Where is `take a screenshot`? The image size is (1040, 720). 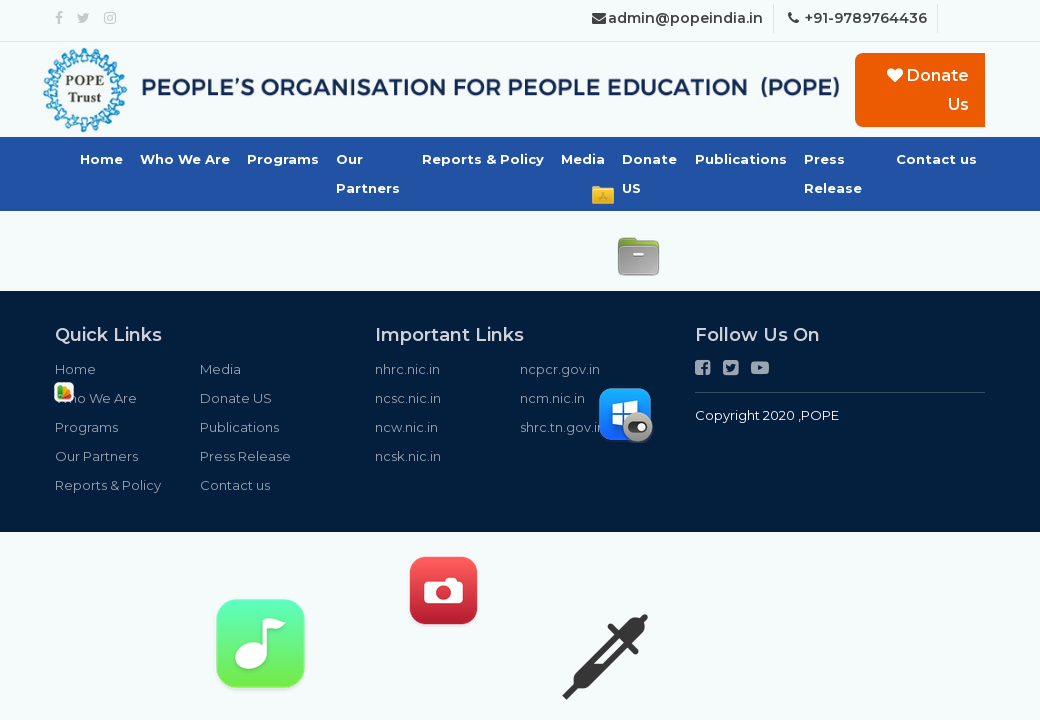
take a screenshot is located at coordinates (443, 590).